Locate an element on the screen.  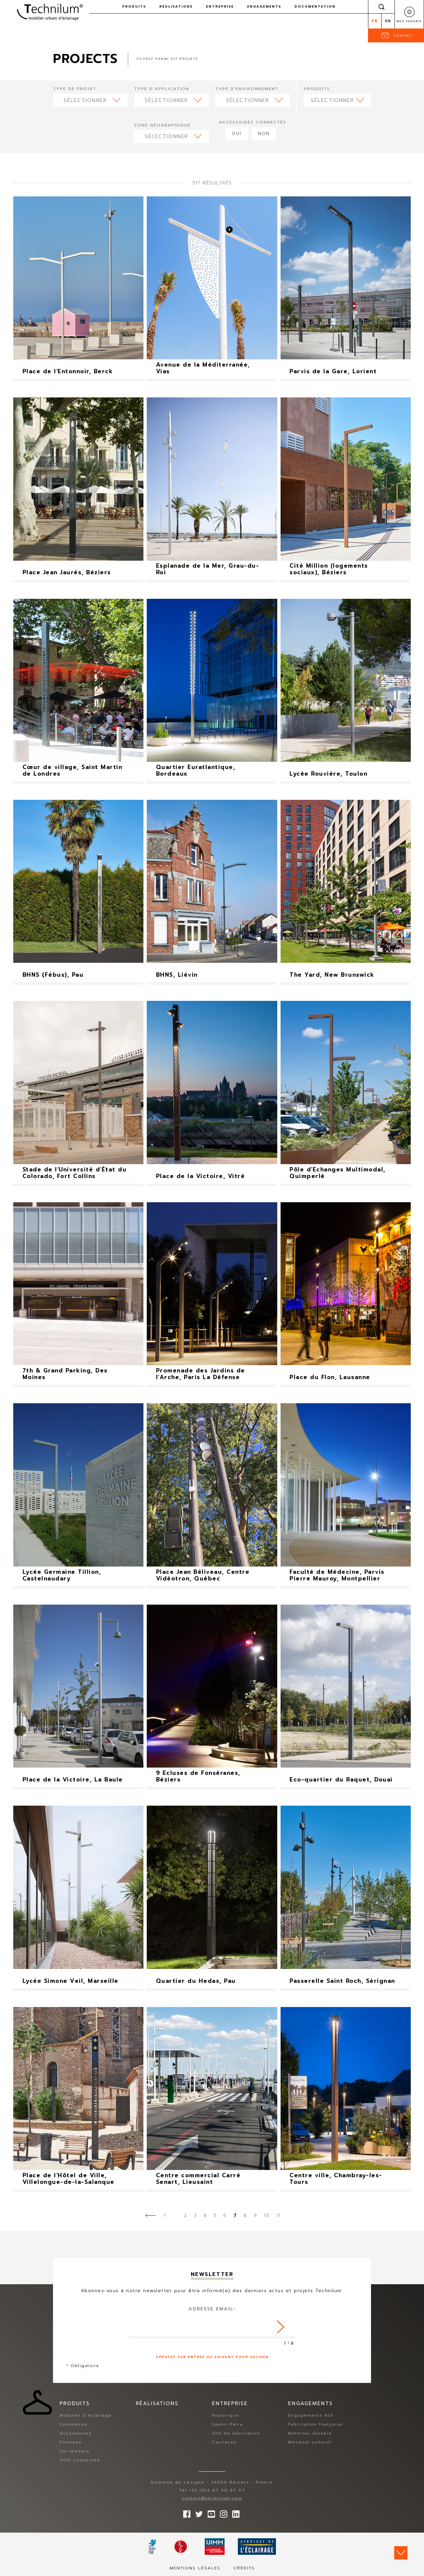
access your wardrobe or closet is located at coordinates (37, 2403).